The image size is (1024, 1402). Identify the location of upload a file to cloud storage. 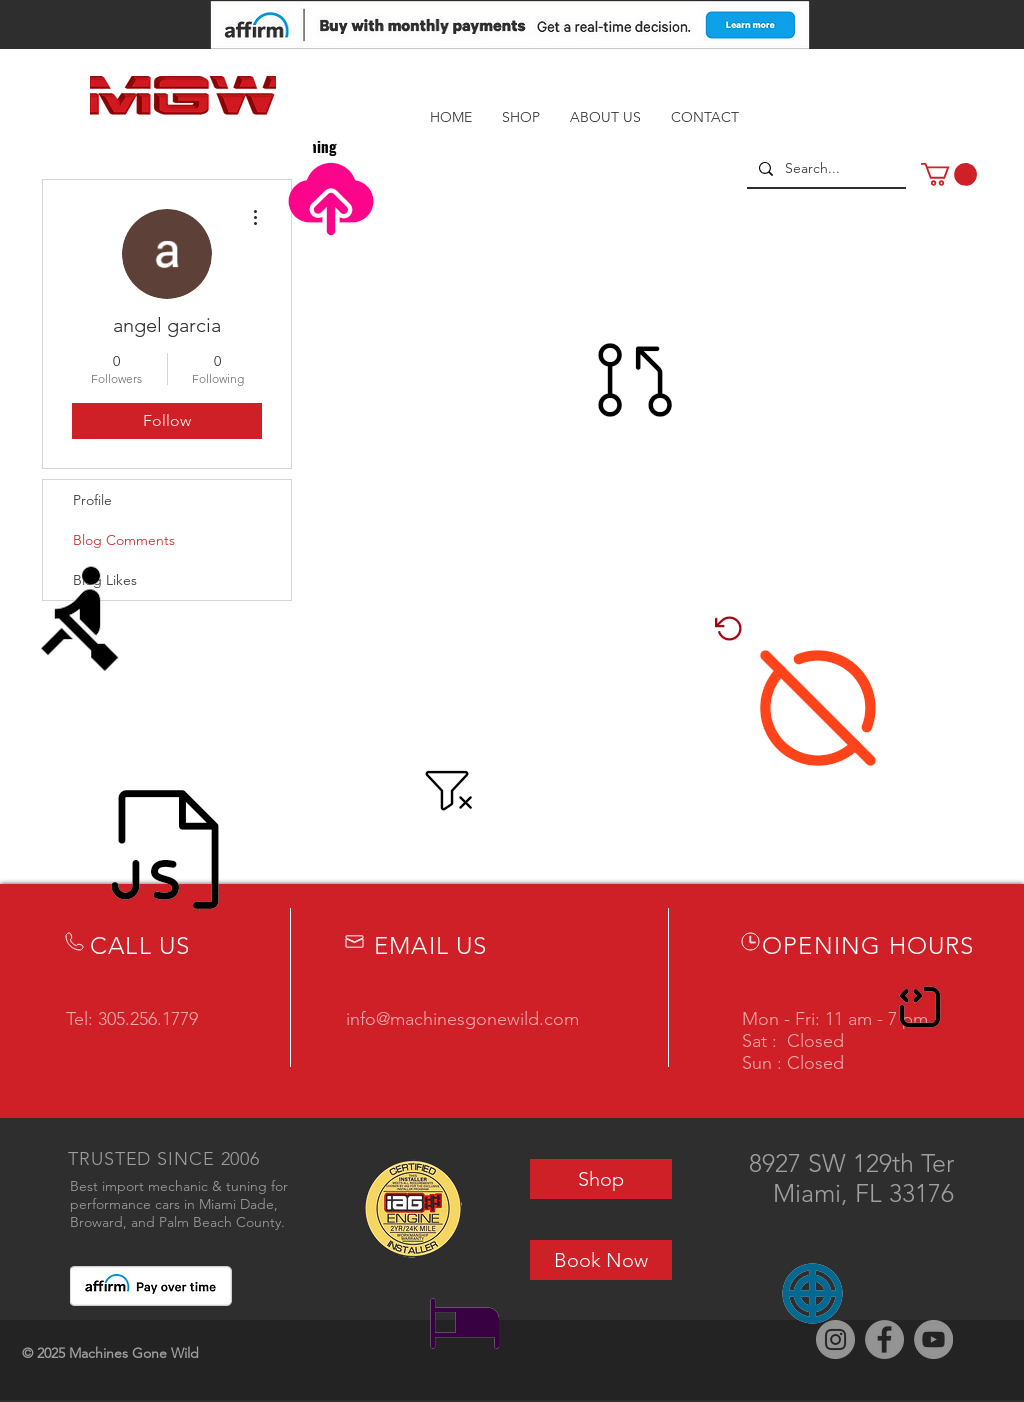
(331, 197).